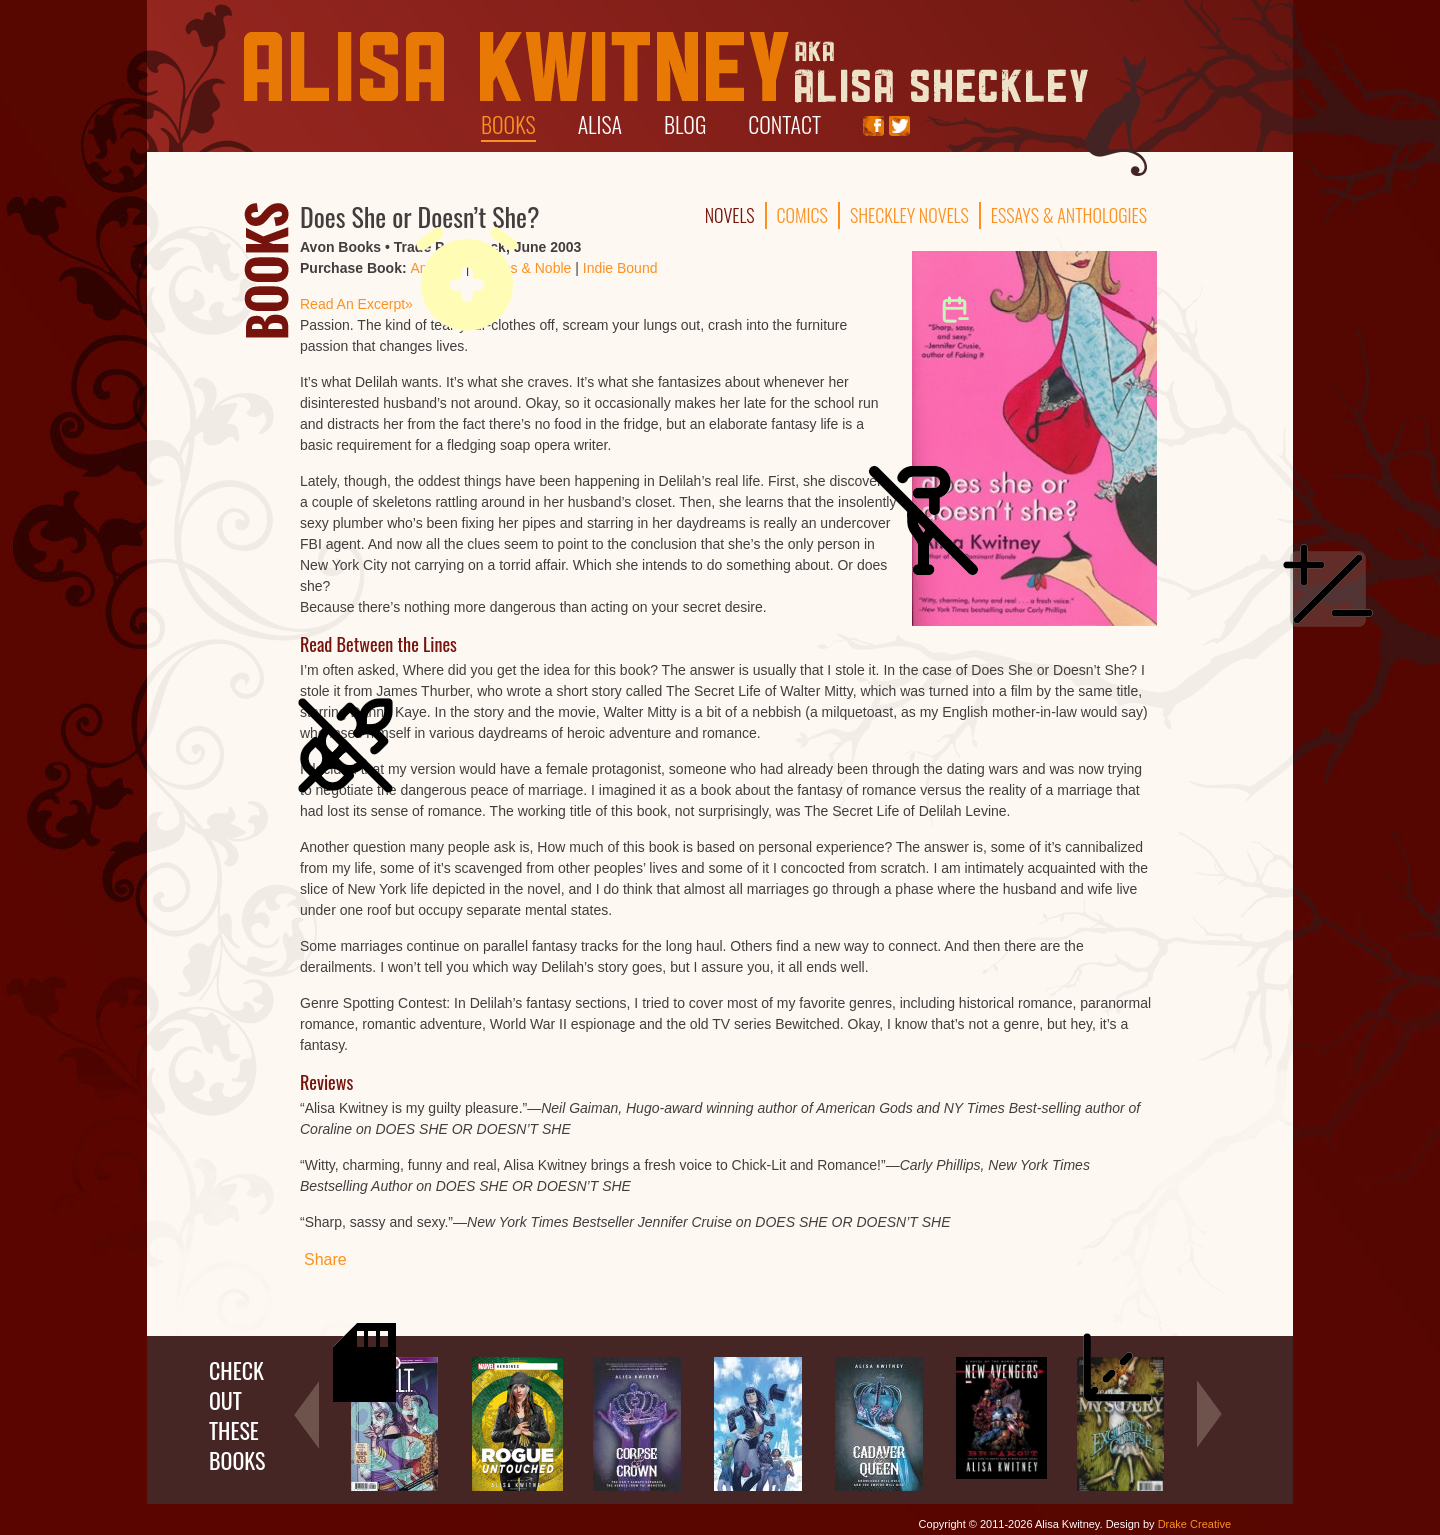  I want to click on toggle between adding and subtracting values, so click(1328, 589).